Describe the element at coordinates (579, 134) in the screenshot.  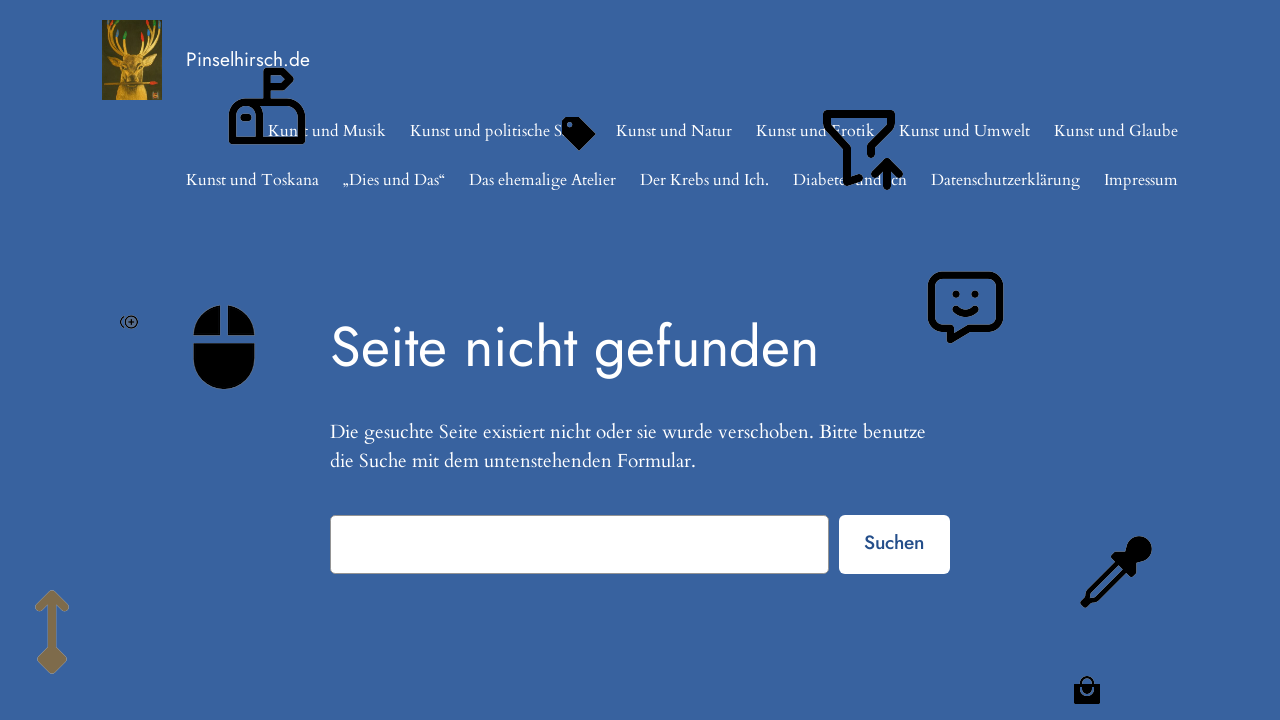
I see `add a tag or label to an item` at that location.